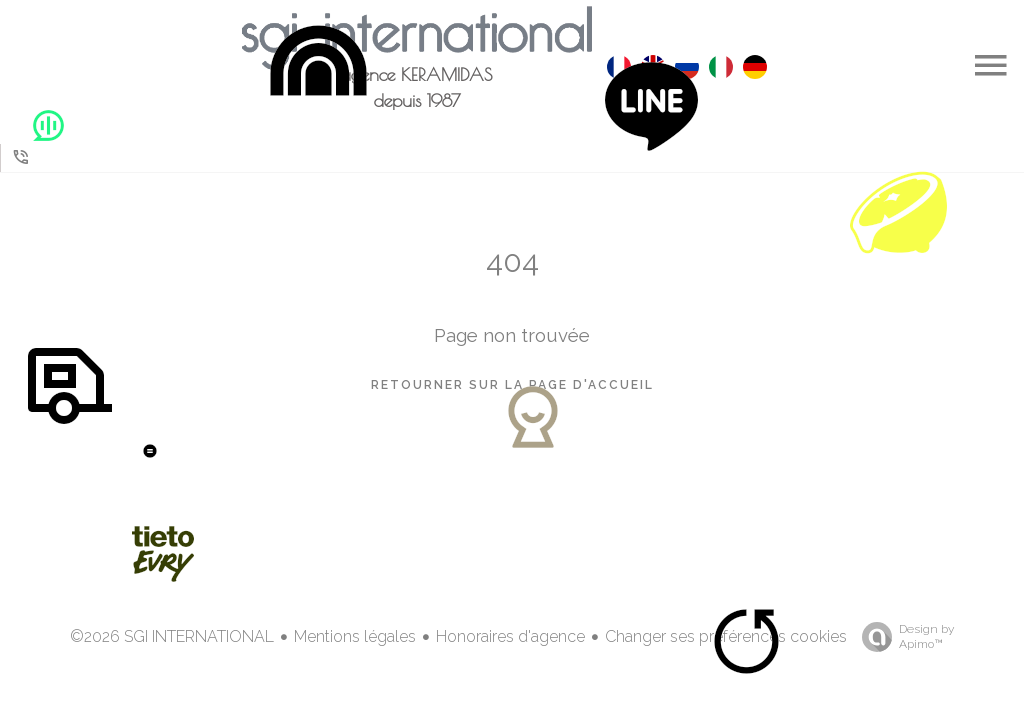  I want to click on open the Fresh framework website or documentation, so click(898, 212).